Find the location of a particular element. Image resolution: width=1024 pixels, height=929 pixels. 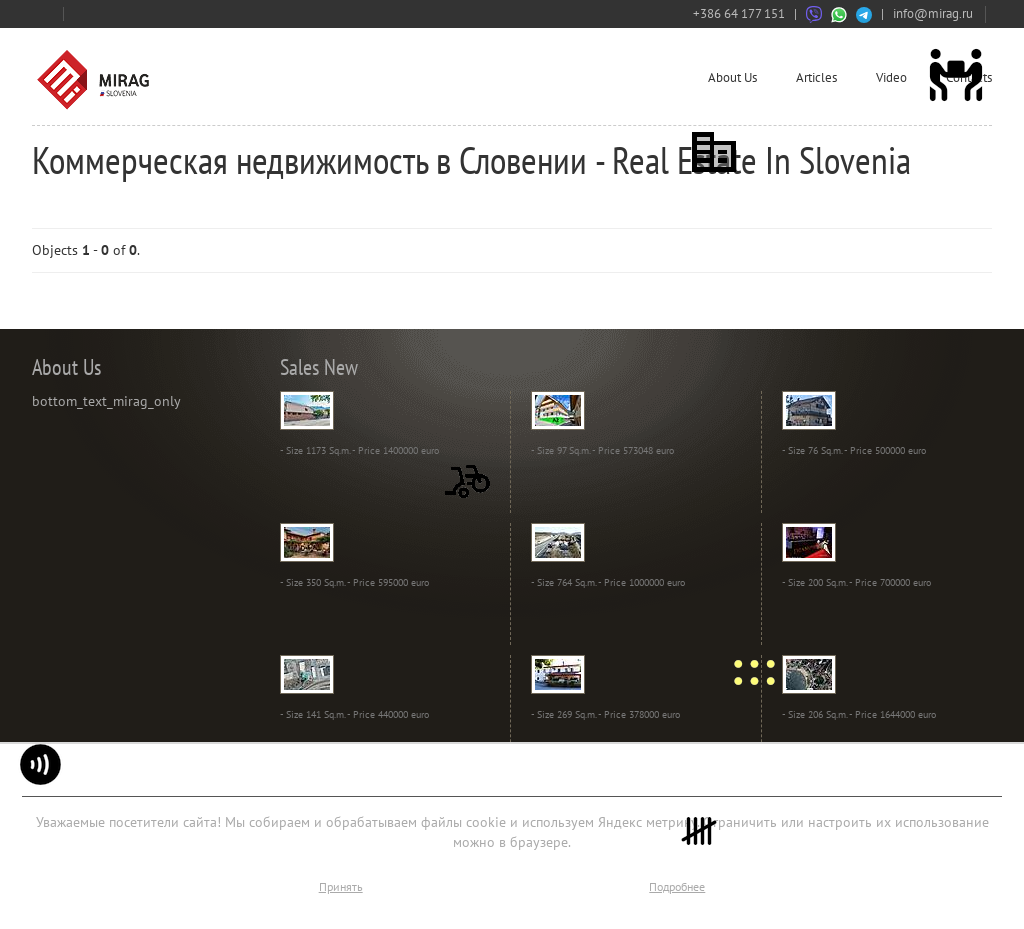

tap to pay with contactless payment is located at coordinates (40, 764).